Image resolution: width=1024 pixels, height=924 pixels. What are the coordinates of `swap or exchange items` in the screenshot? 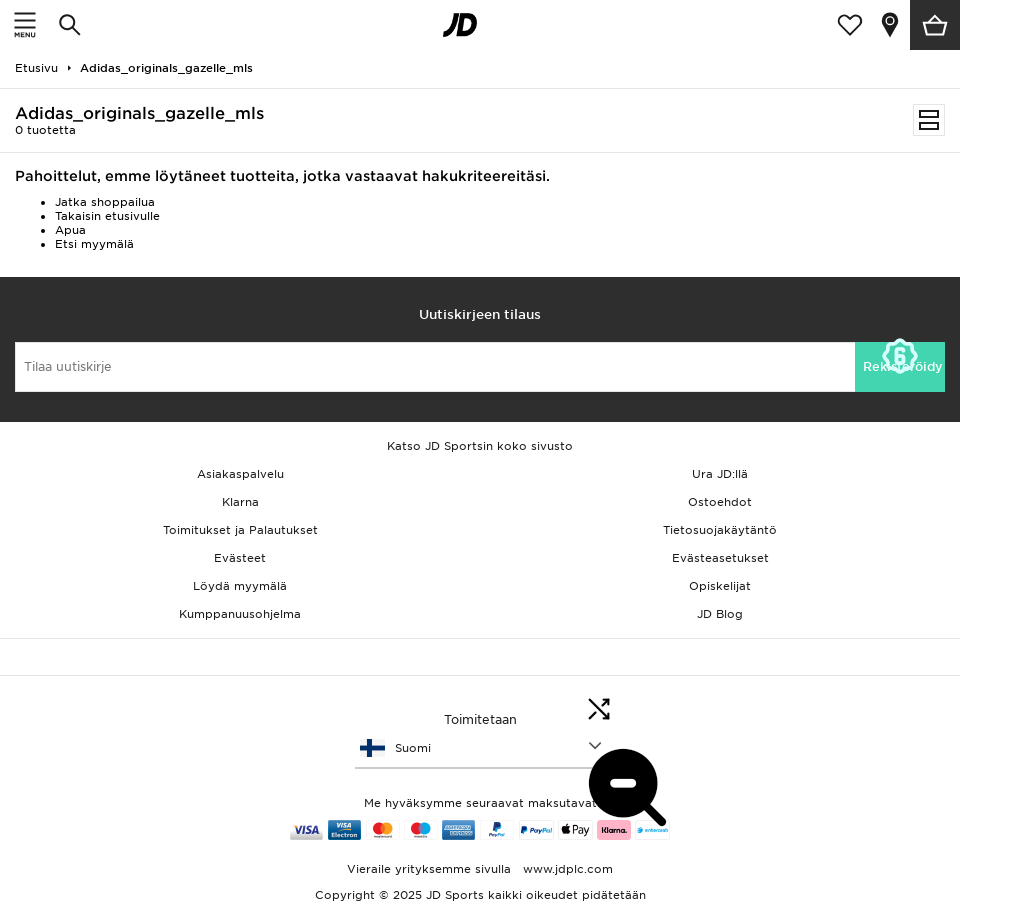 It's located at (599, 709).